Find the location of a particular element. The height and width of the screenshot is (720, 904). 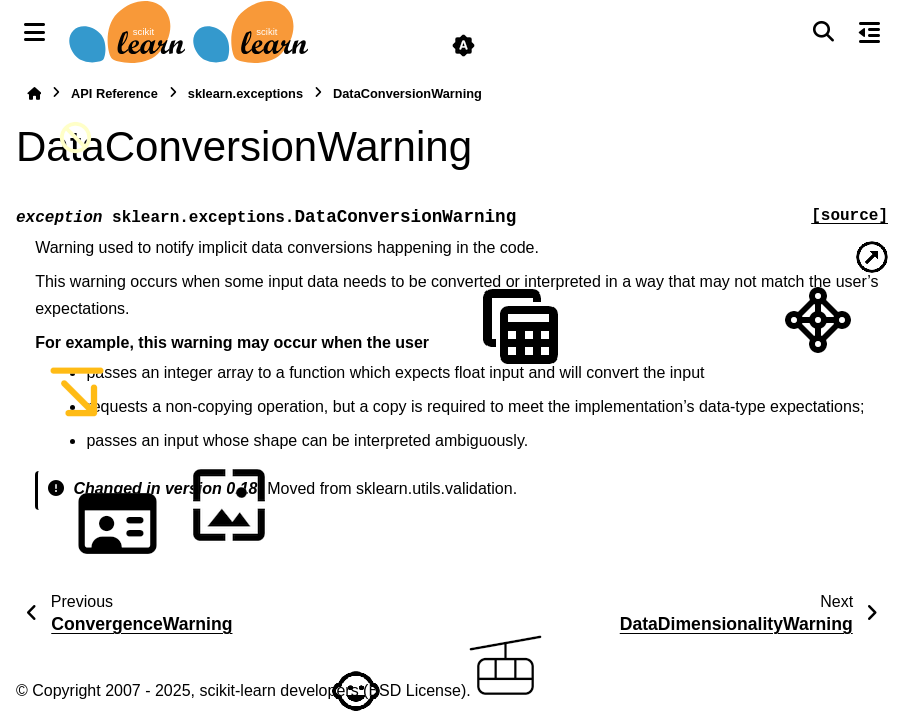

access child-friendly or parental control settings is located at coordinates (356, 691).